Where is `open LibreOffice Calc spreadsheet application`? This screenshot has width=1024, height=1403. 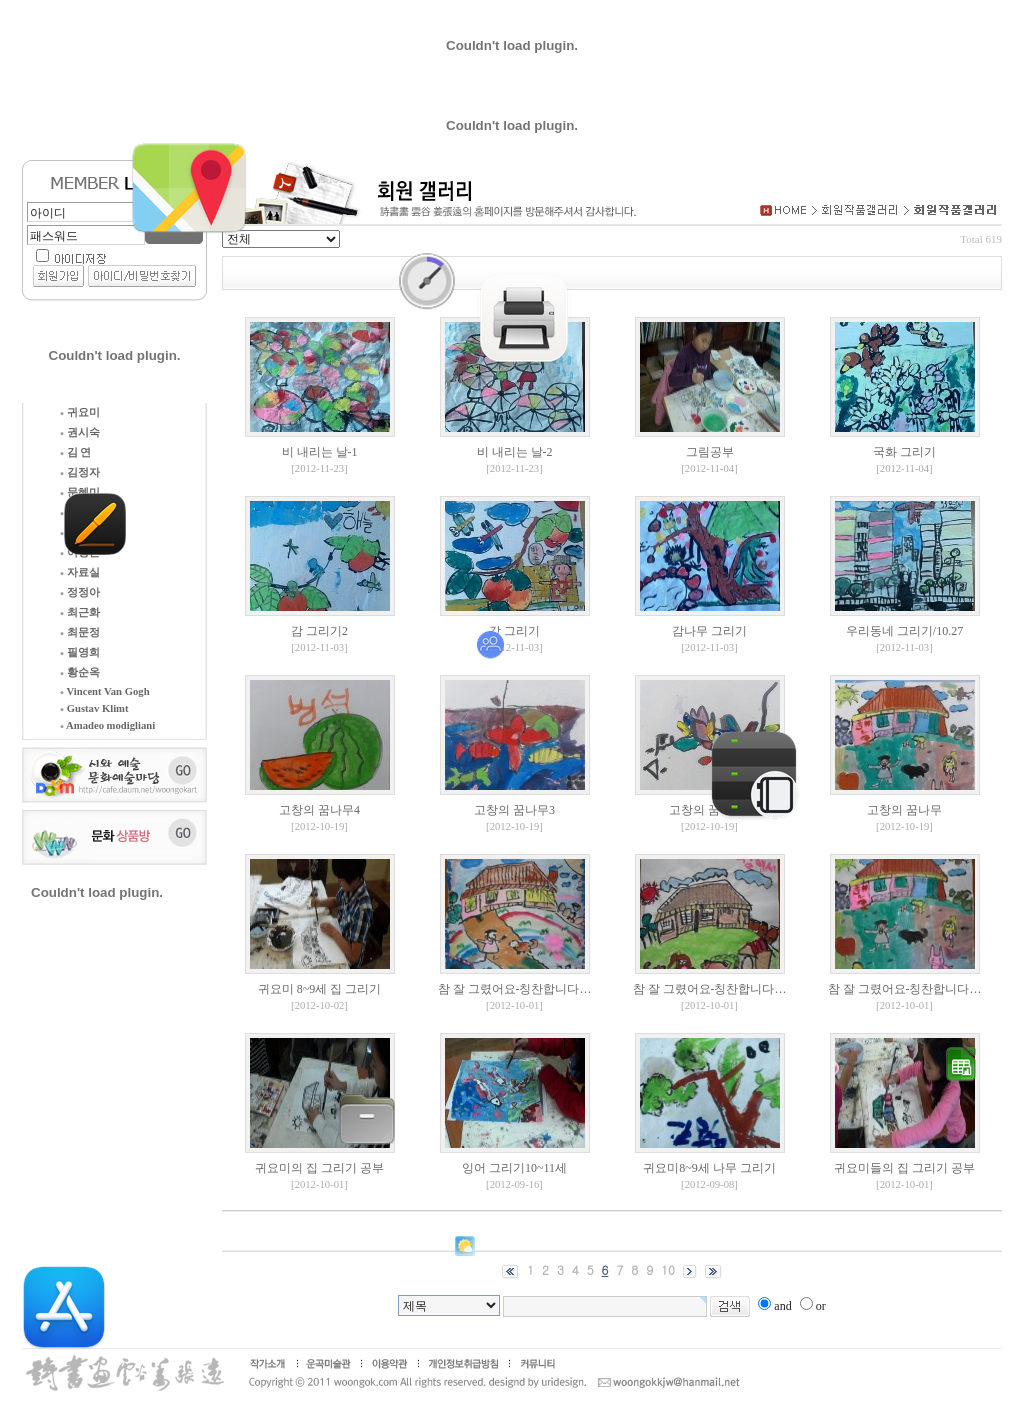
open LibreOffice Calc spreadsheet application is located at coordinates (961, 1064).